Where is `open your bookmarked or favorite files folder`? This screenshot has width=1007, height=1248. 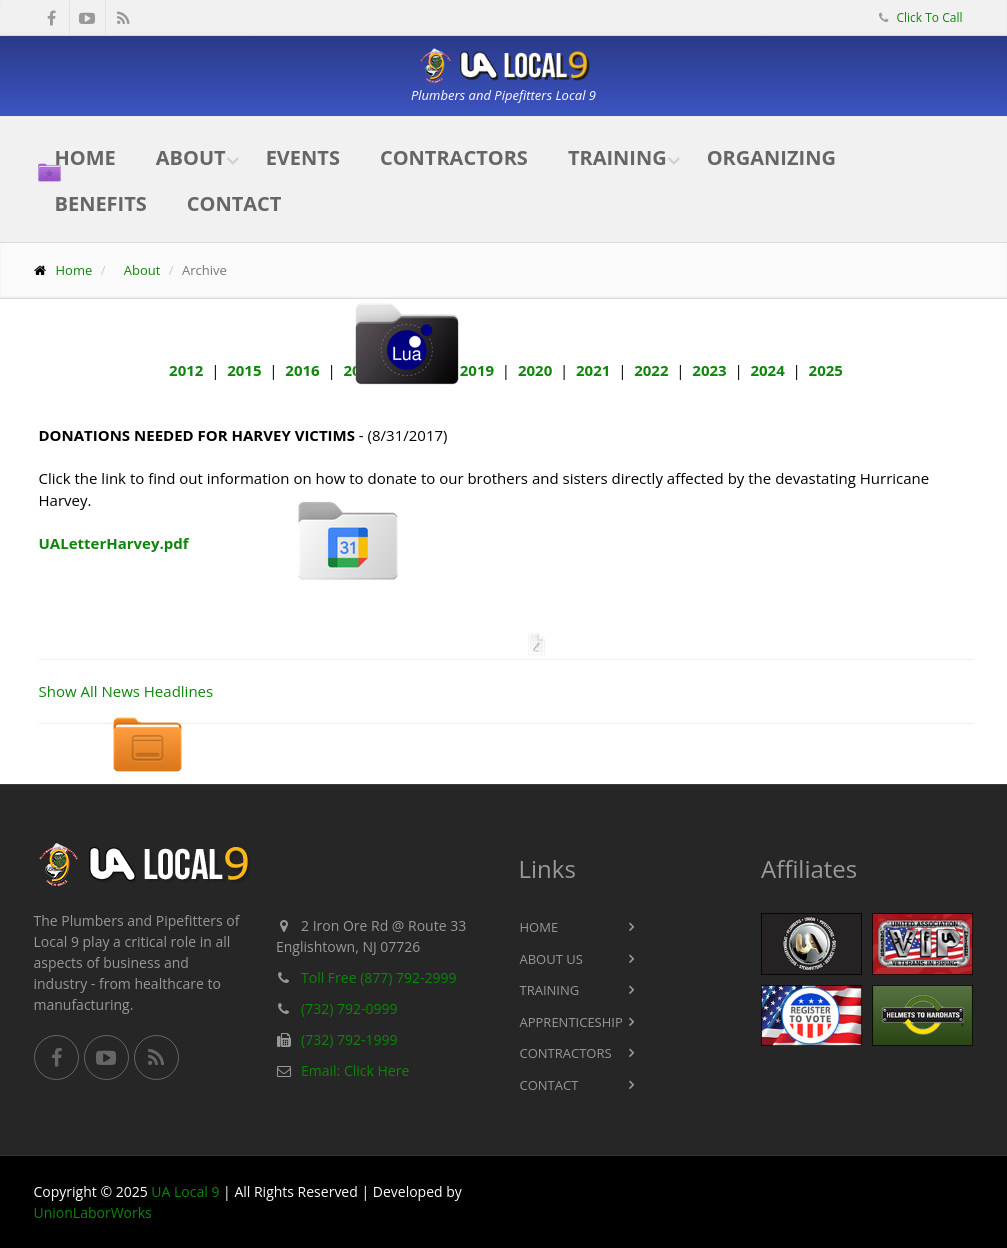 open your bookmarked or favorite files folder is located at coordinates (49, 172).